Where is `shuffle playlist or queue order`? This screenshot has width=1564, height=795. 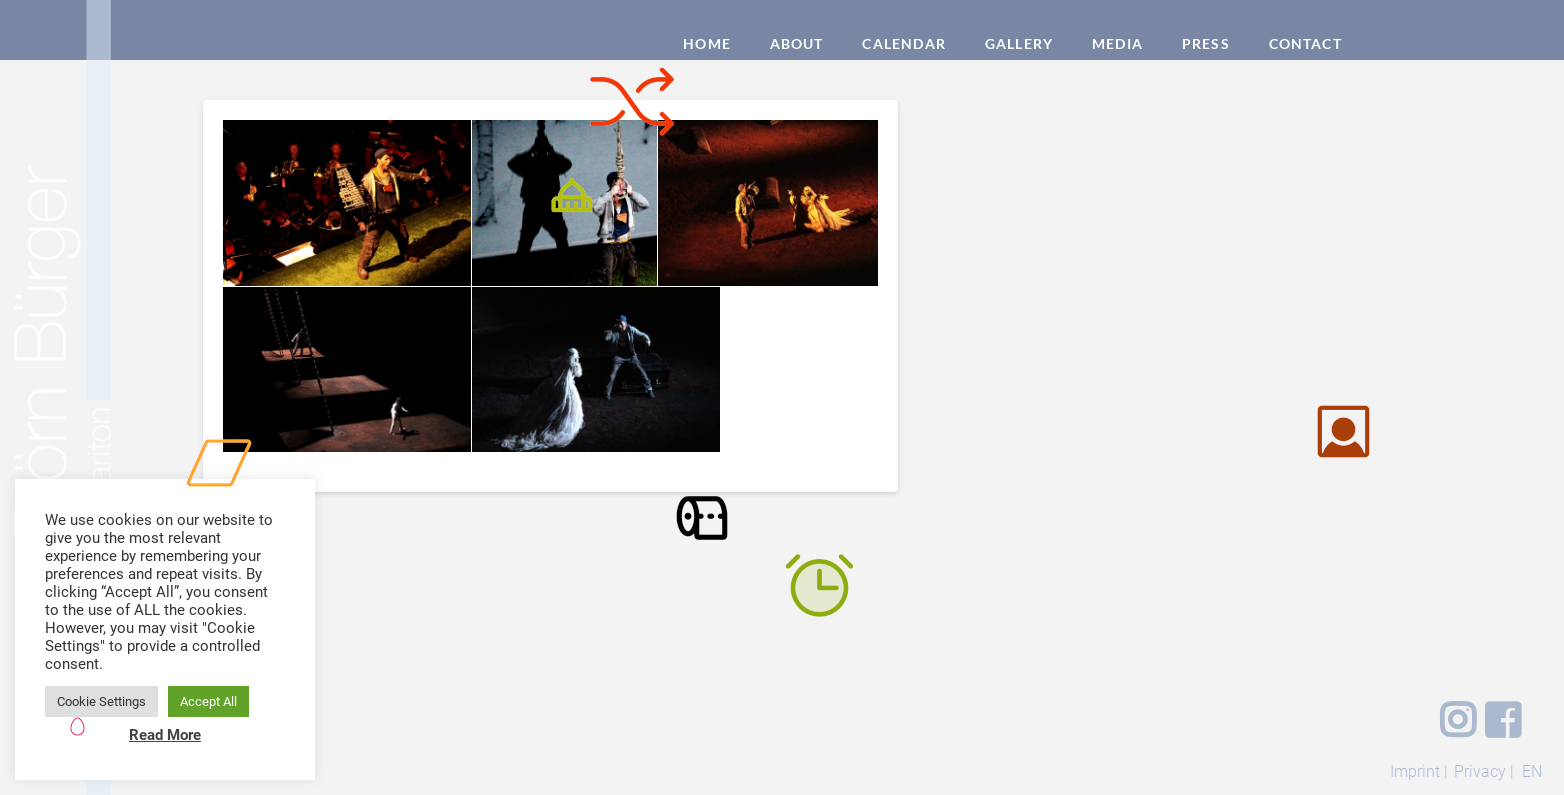
shuffle playlist or queue order is located at coordinates (630, 101).